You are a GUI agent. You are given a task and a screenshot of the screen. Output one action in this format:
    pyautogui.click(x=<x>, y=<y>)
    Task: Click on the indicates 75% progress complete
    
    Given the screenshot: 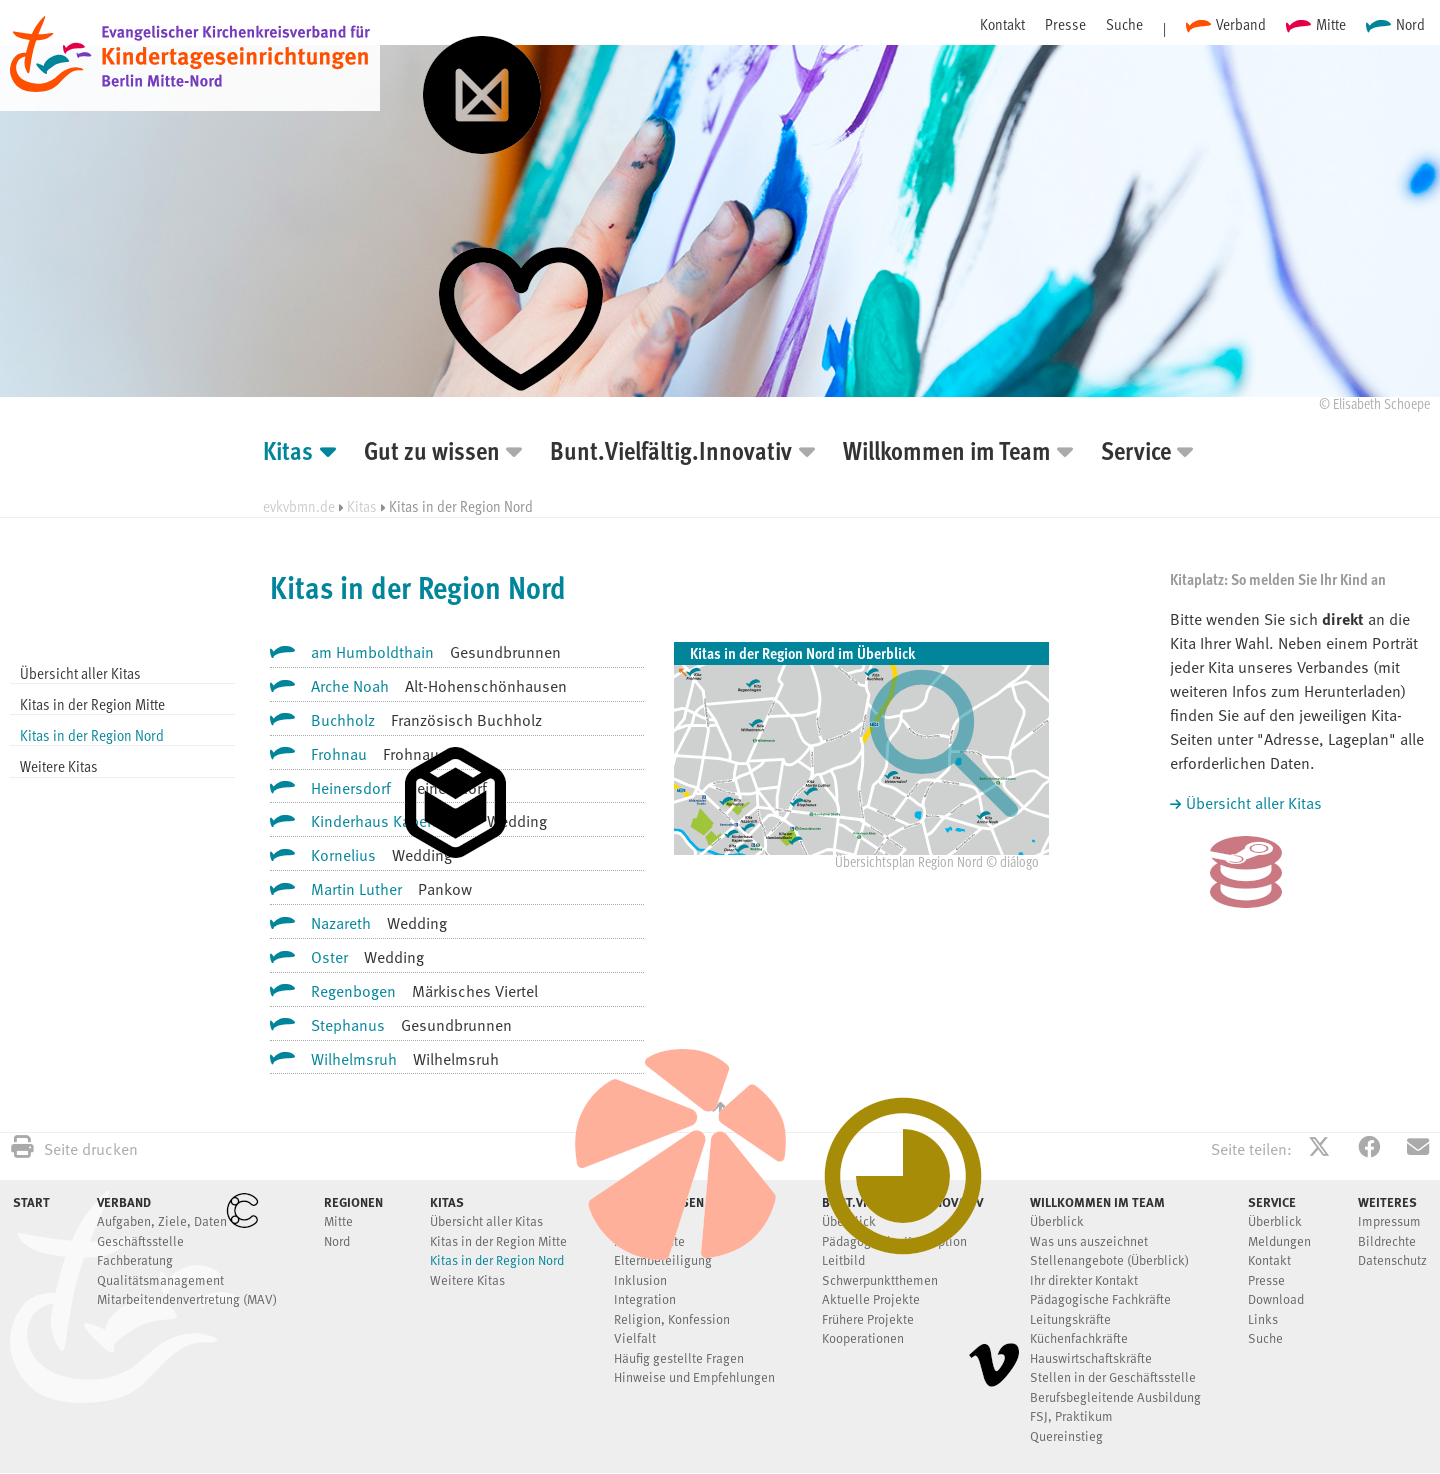 What is the action you would take?
    pyautogui.click(x=903, y=1176)
    